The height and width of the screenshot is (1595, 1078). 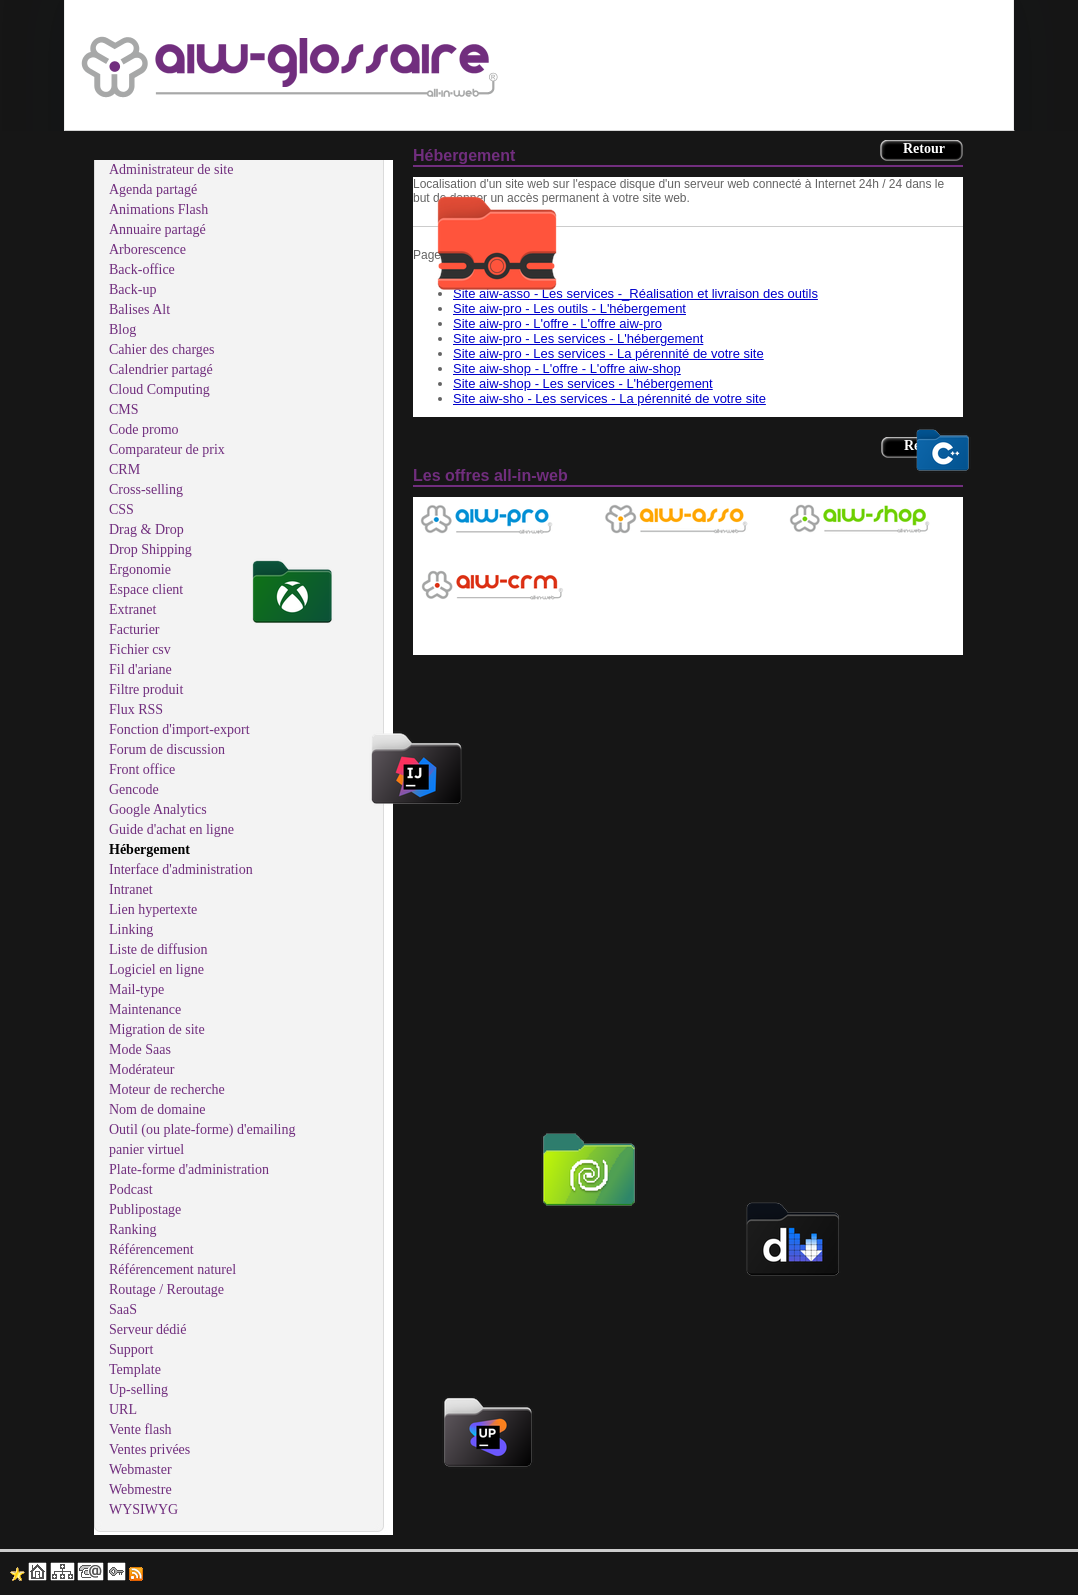 I want to click on open GameJolt files folder, so click(x=589, y=1172).